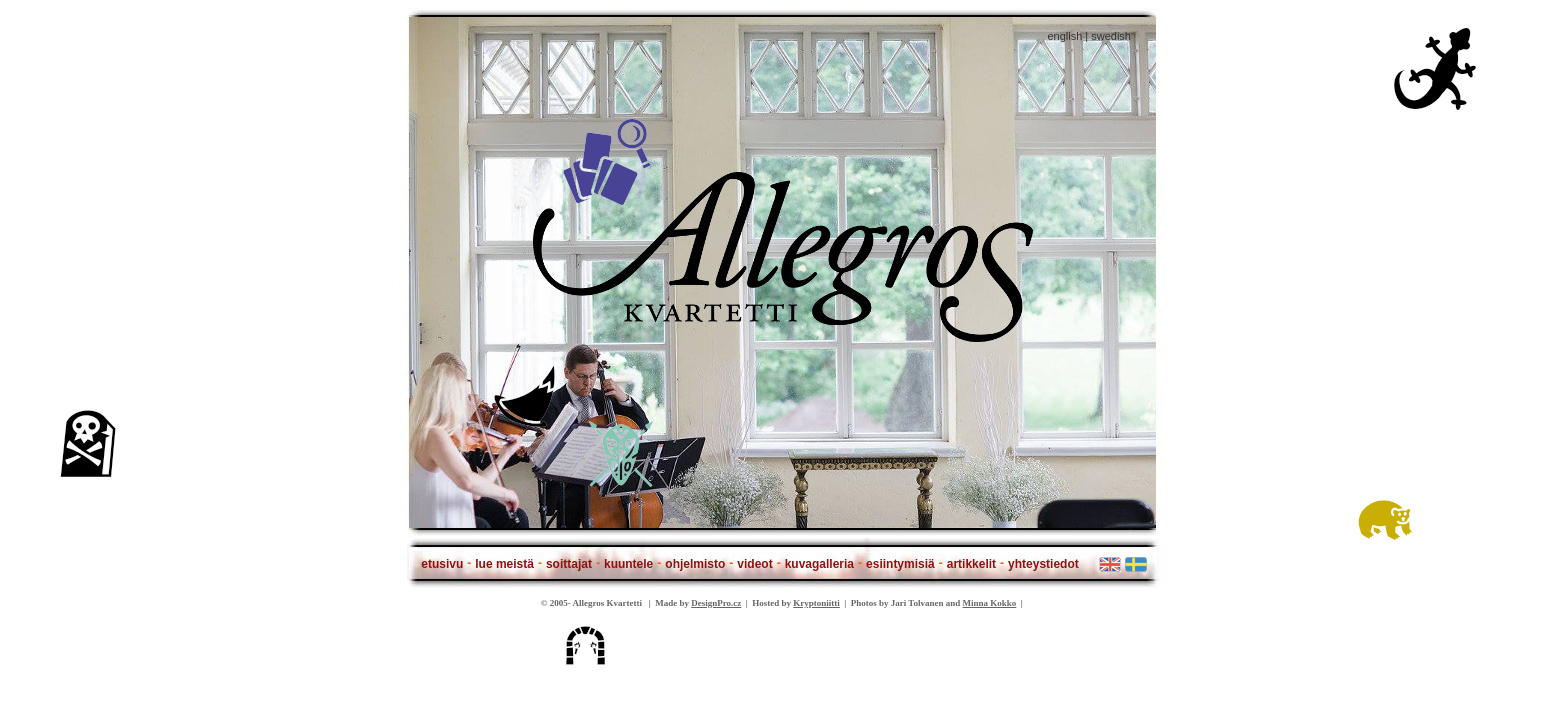 The image size is (1568, 720). What do you see at coordinates (86, 444) in the screenshot?
I see `indicates a defeated pirate character or game over state` at bounding box center [86, 444].